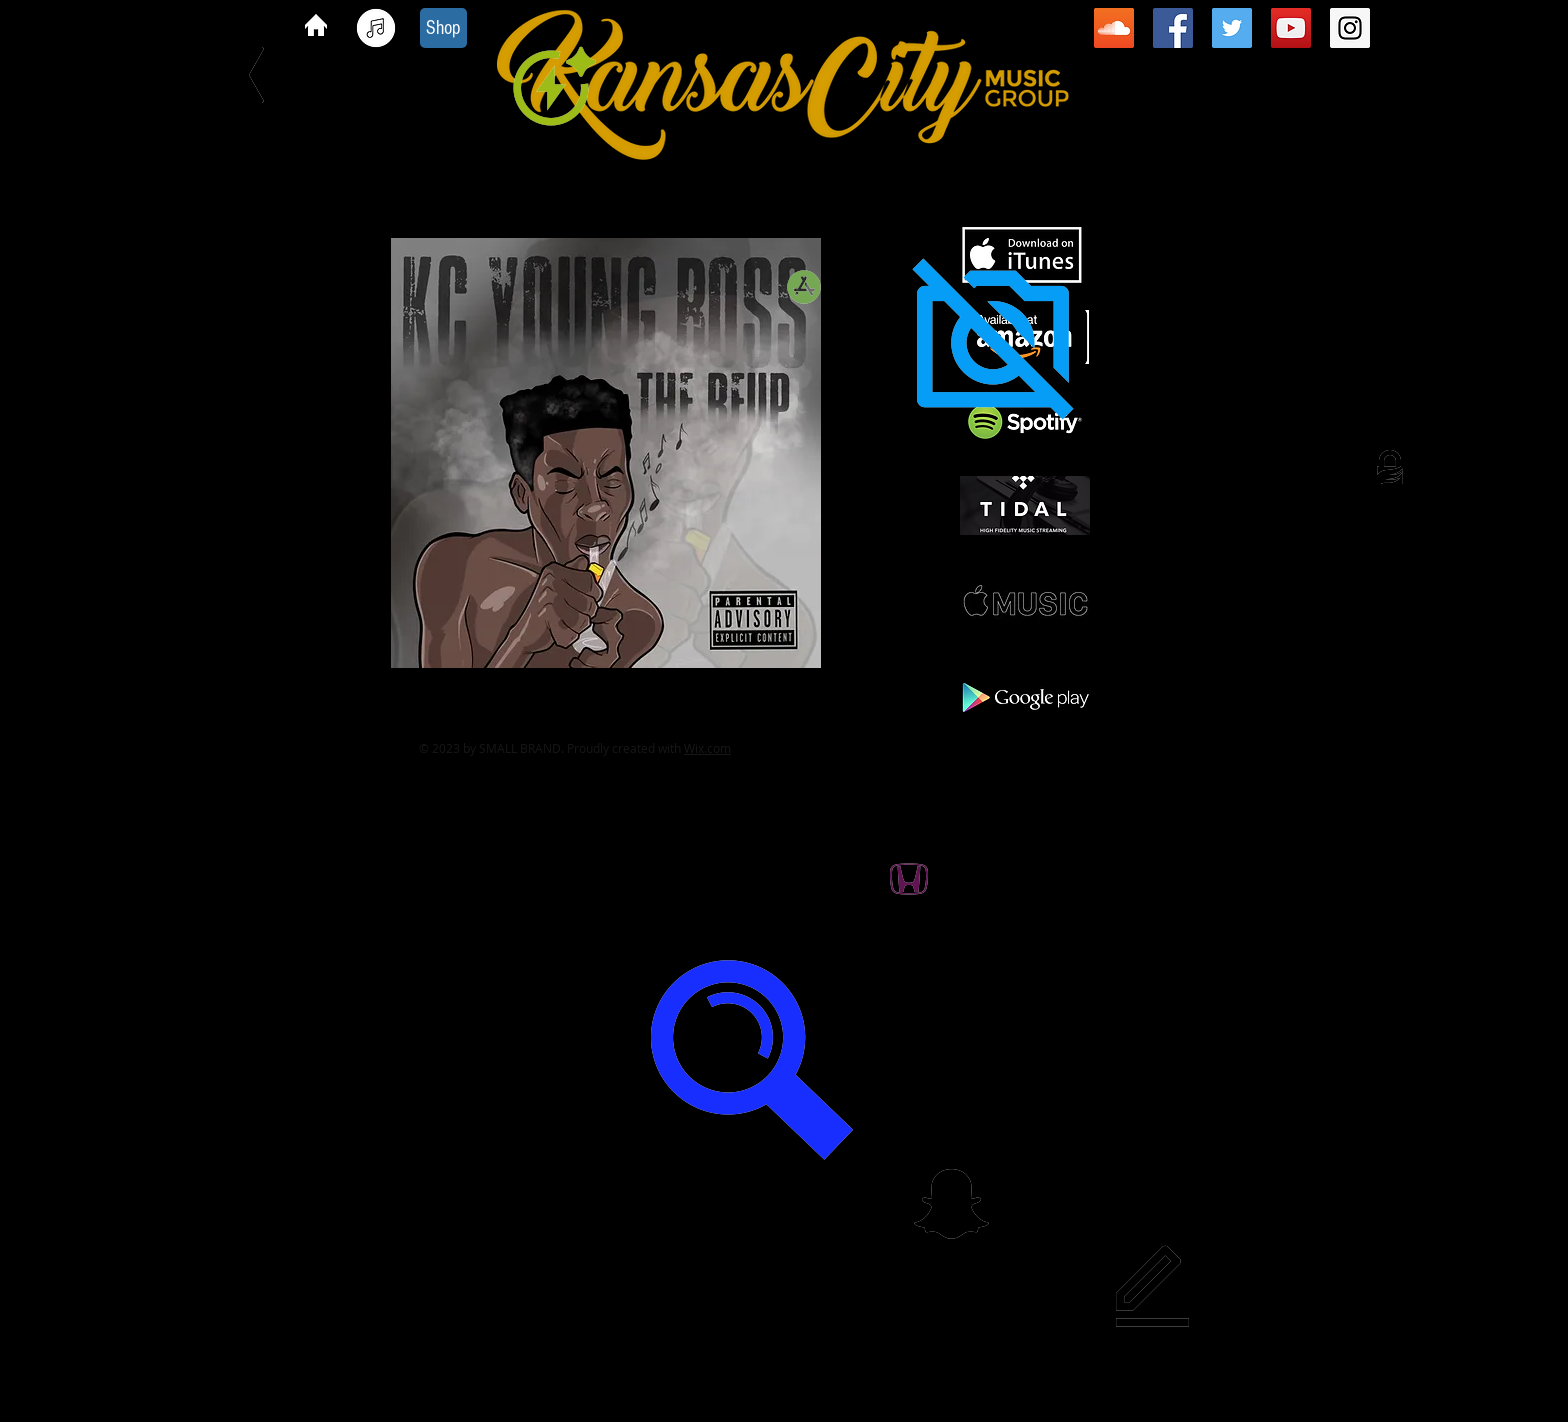 This screenshot has width=1568, height=1422. I want to click on edit content or text, so click(1152, 1286).